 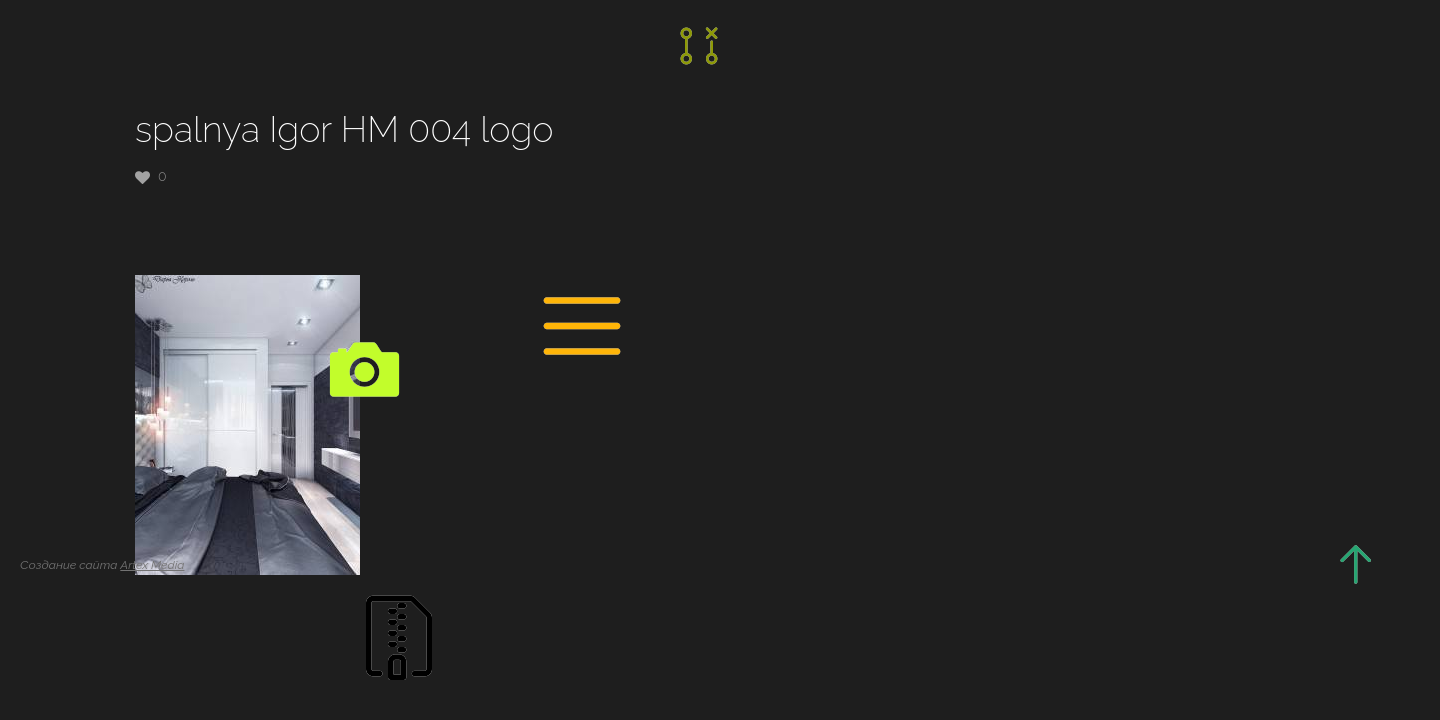 I want to click on take a photo, so click(x=364, y=369).